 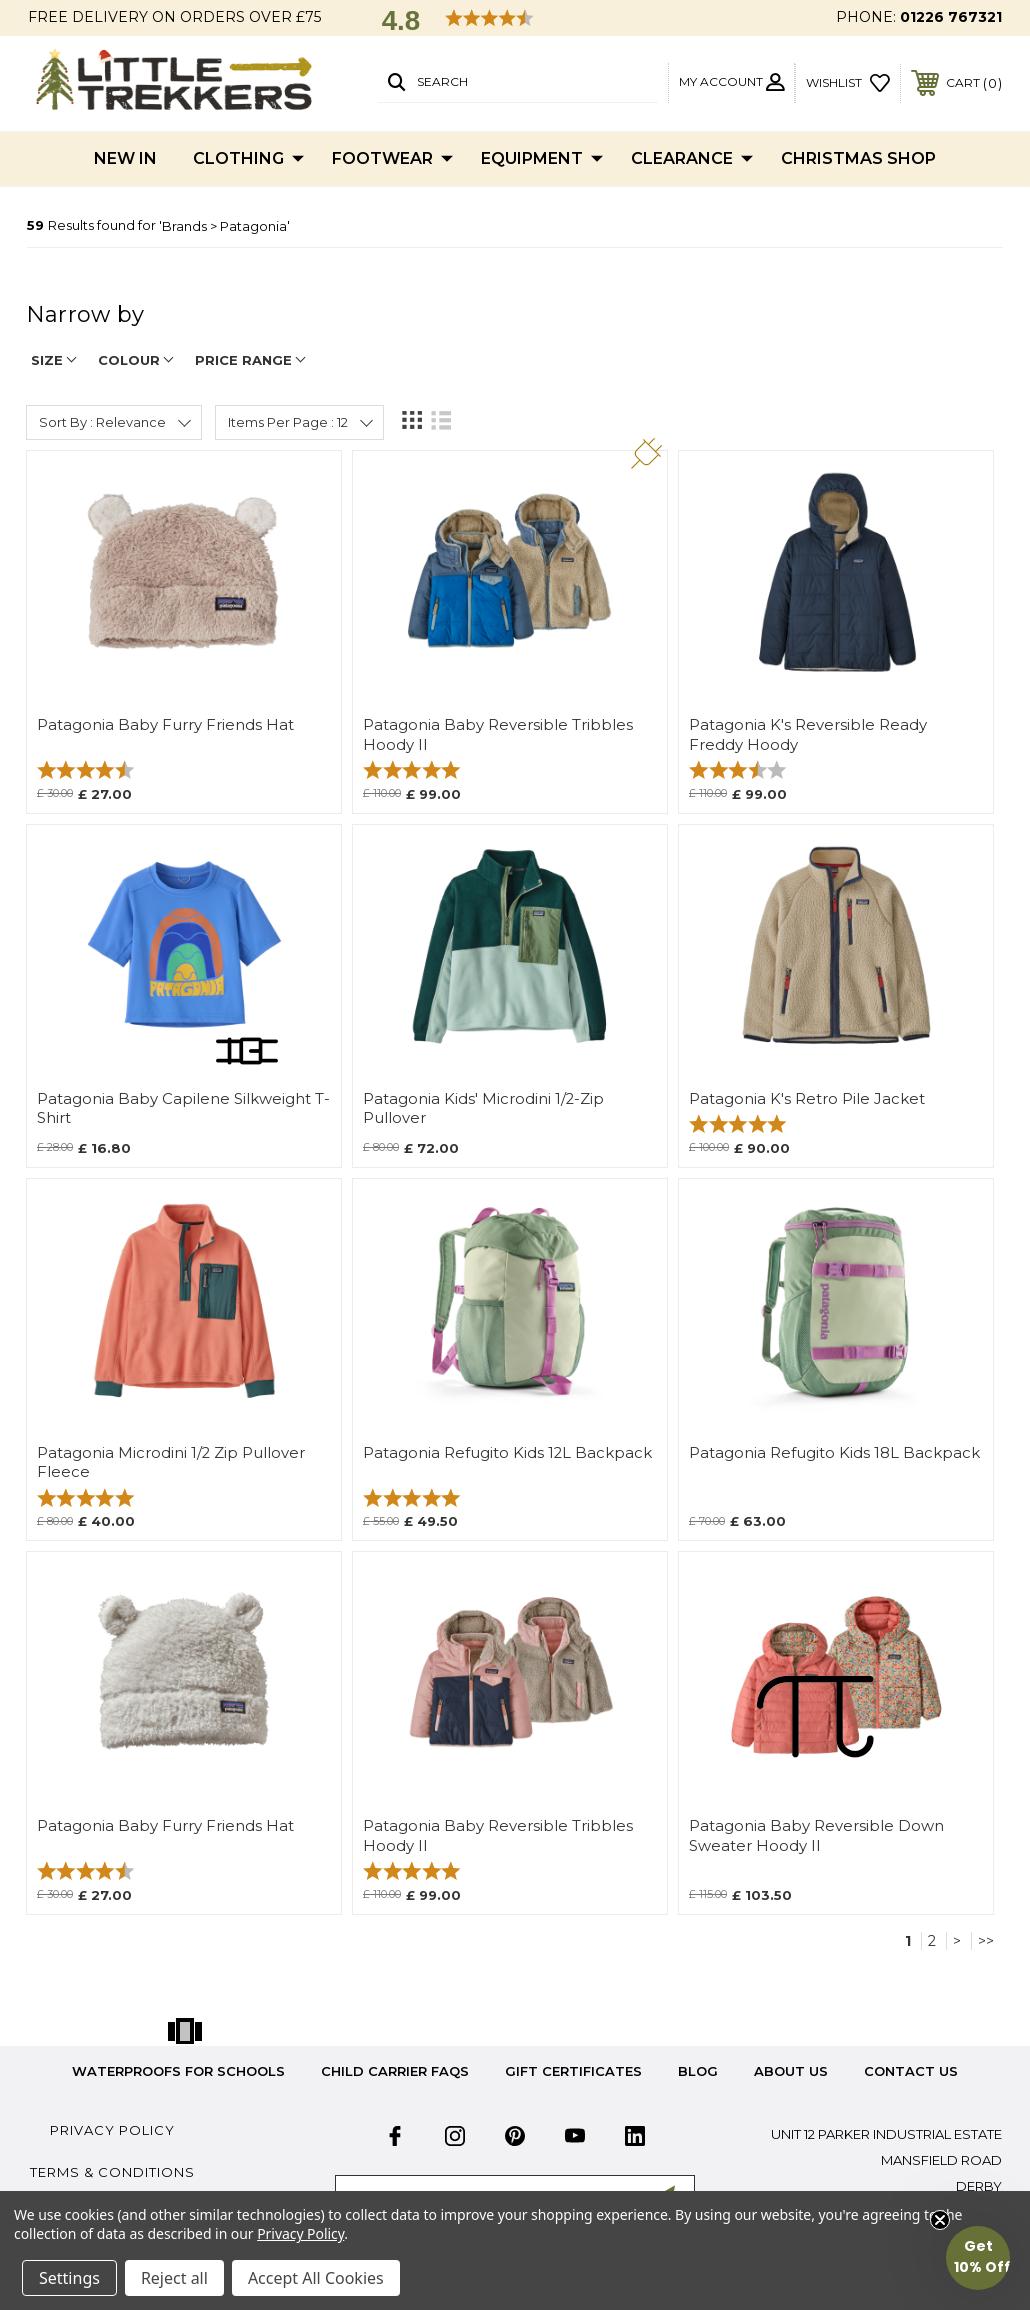 What do you see at coordinates (185, 2032) in the screenshot?
I see `view content in carousel or slideshow mode` at bounding box center [185, 2032].